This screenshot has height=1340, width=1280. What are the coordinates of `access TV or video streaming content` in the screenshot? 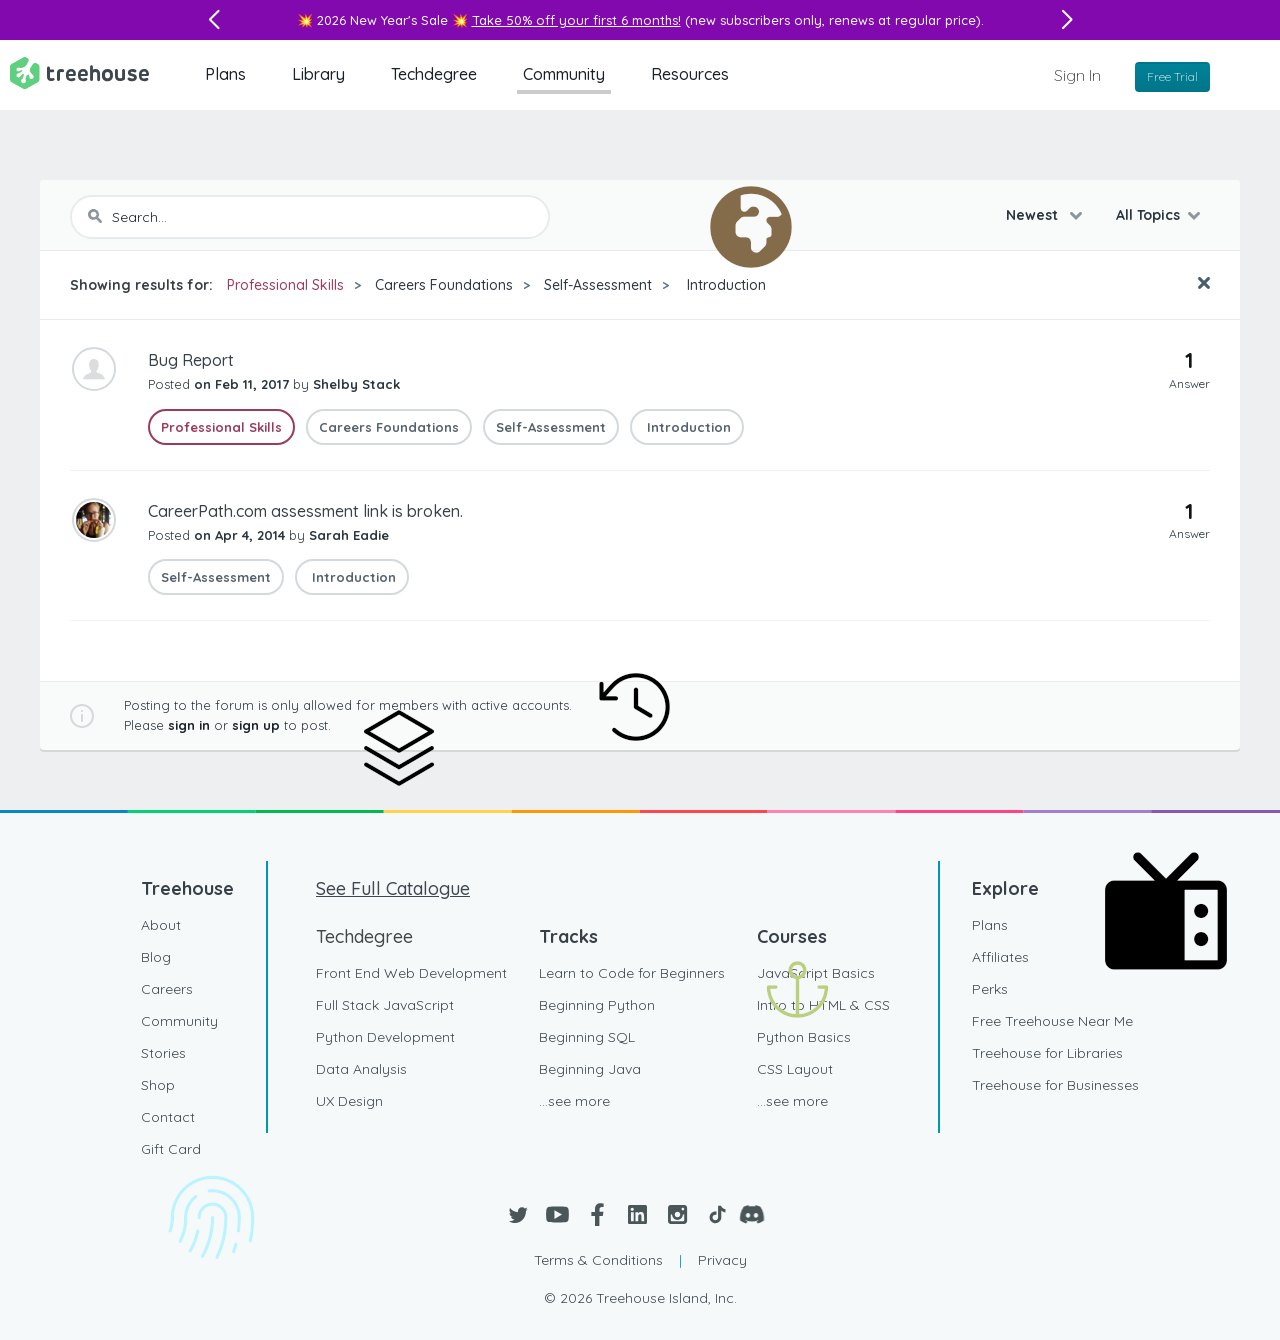 It's located at (1166, 918).